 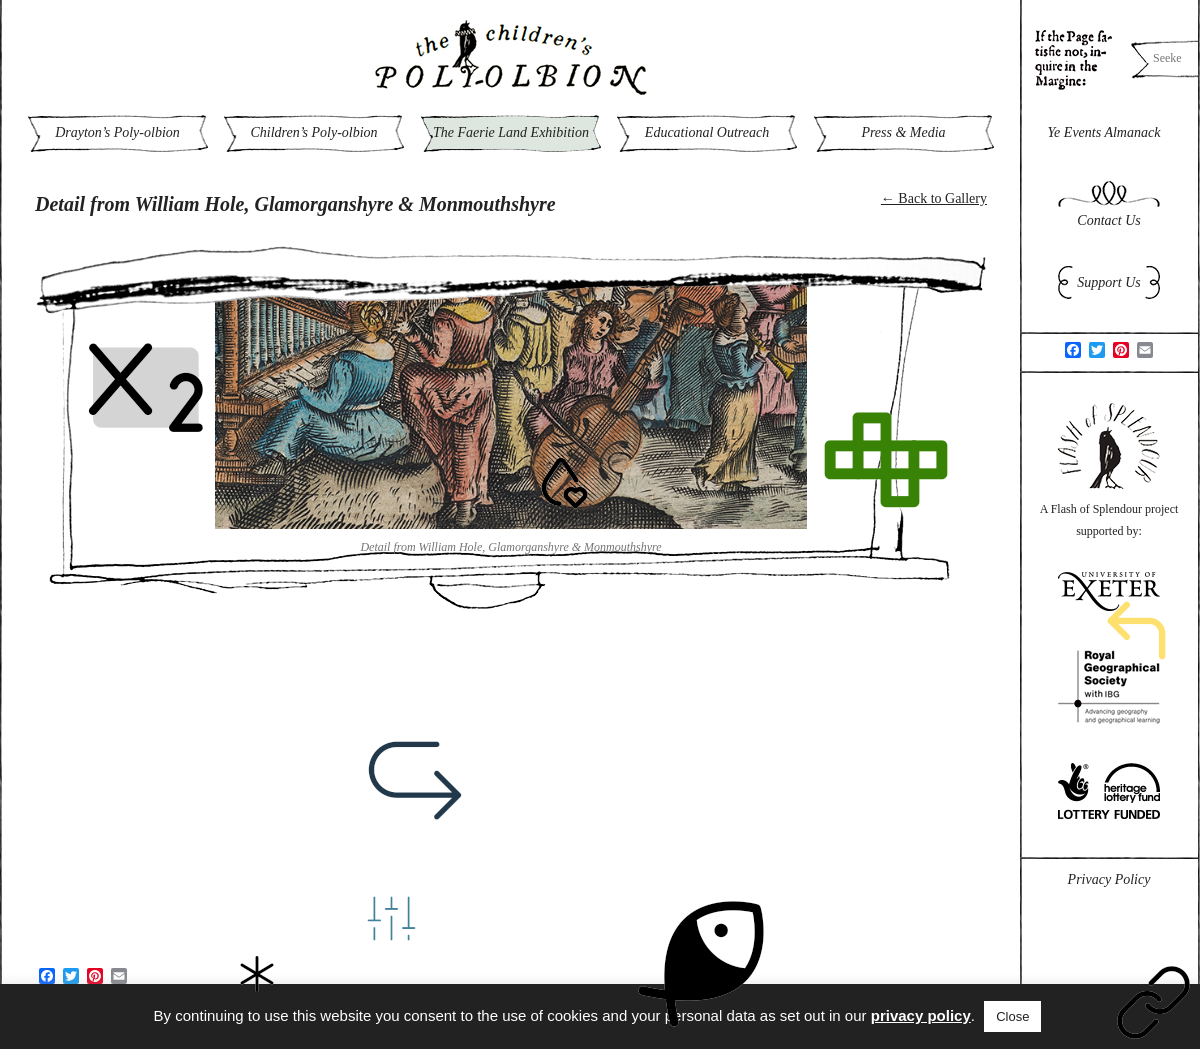 I want to click on go back to the previous screen, so click(x=1136, y=630).